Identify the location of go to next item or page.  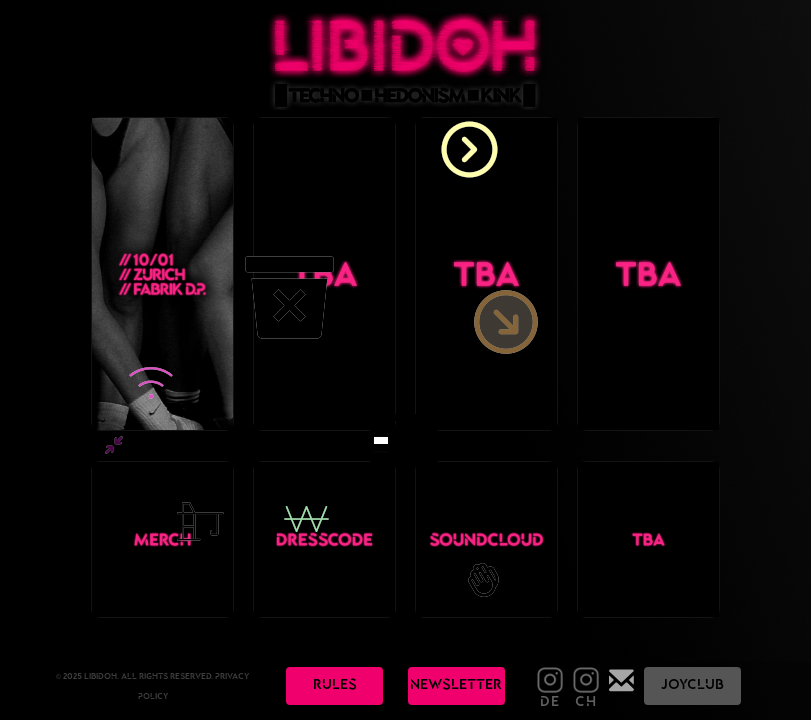
(469, 149).